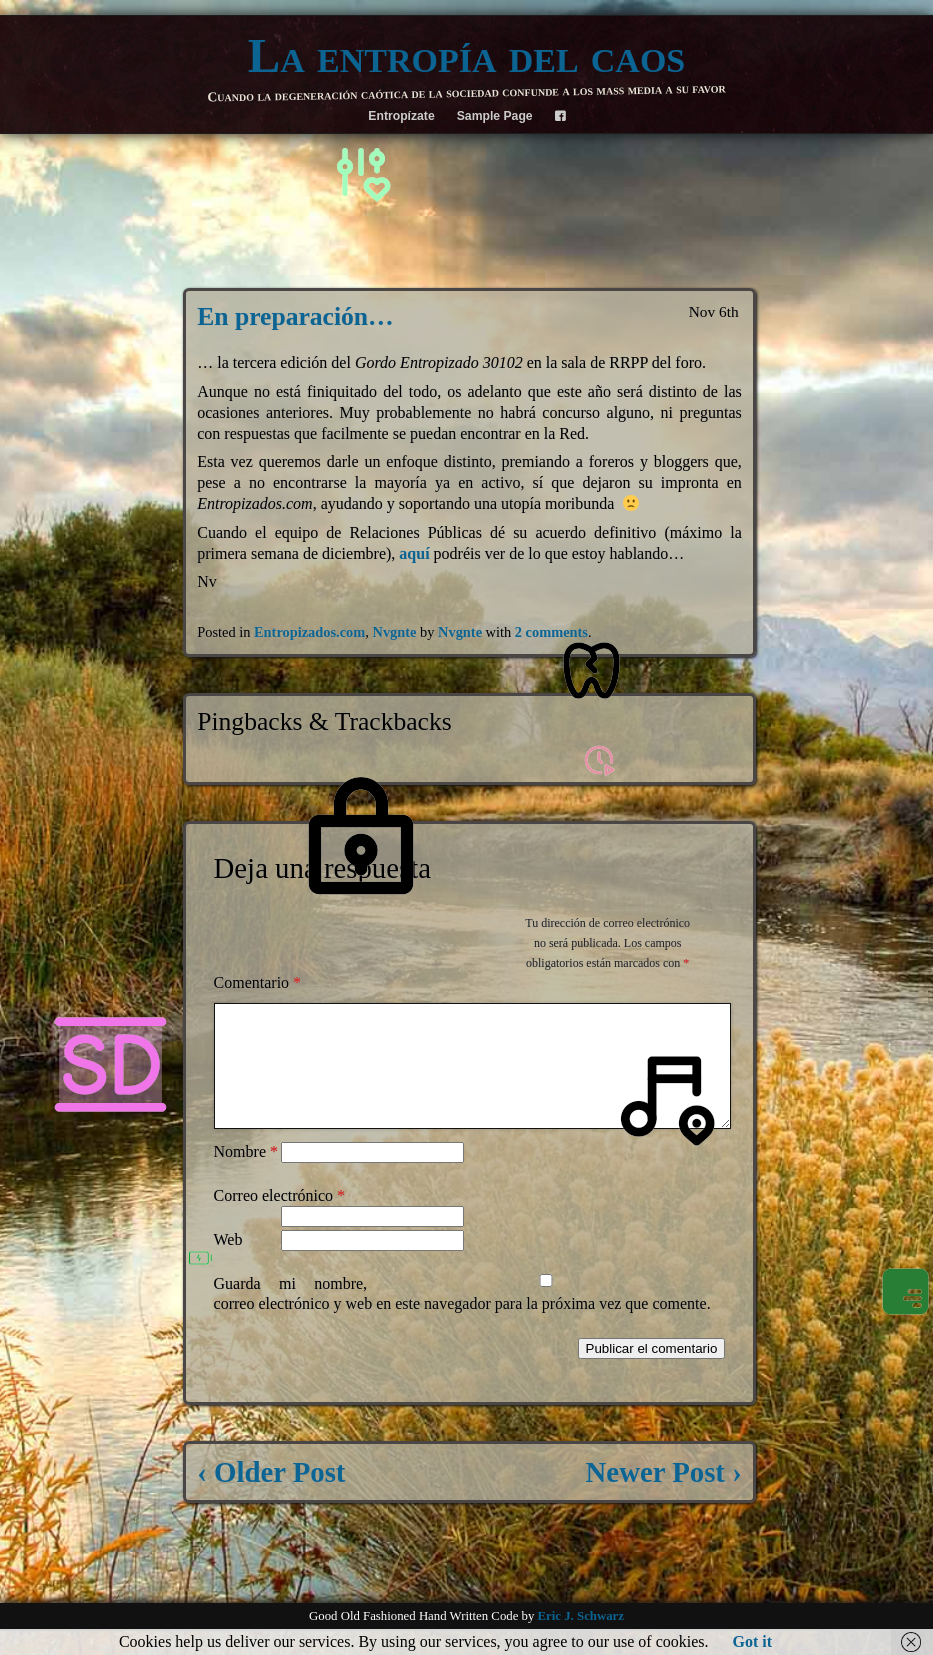  Describe the element at coordinates (361, 172) in the screenshot. I see `customize favorite or liked item settings` at that location.